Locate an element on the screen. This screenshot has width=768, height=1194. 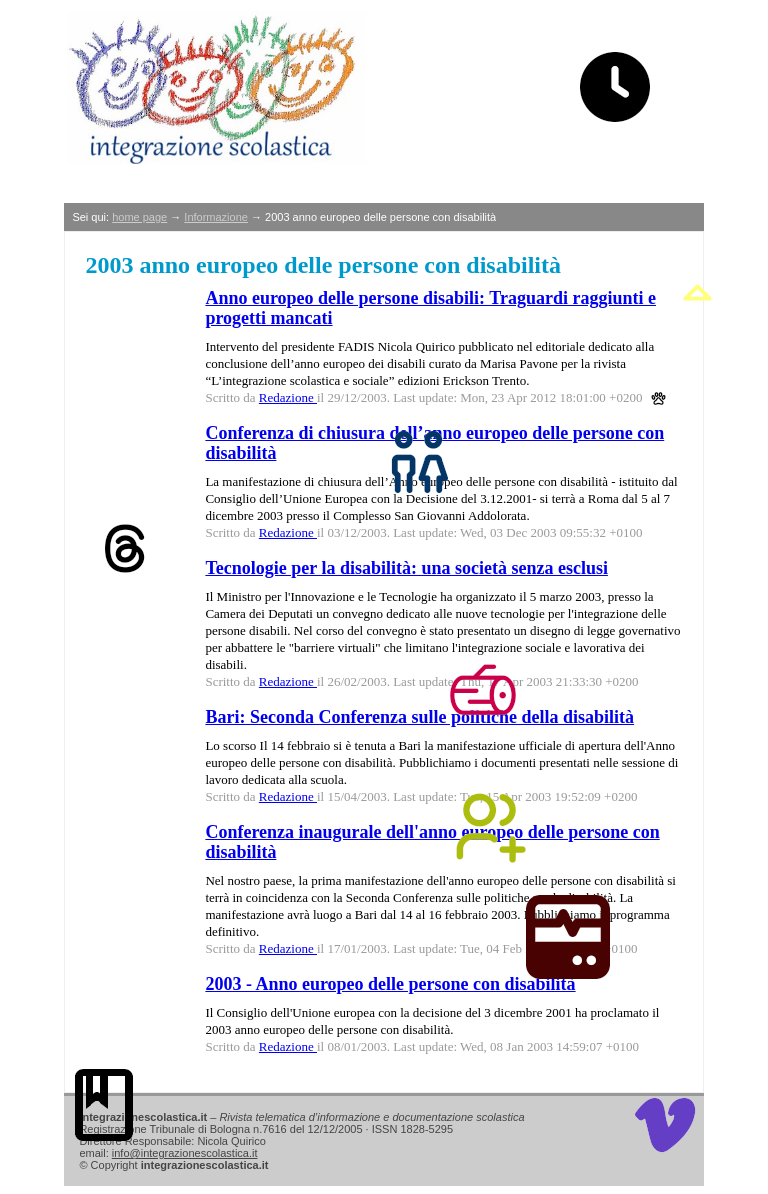
open vimeo app is located at coordinates (665, 1125).